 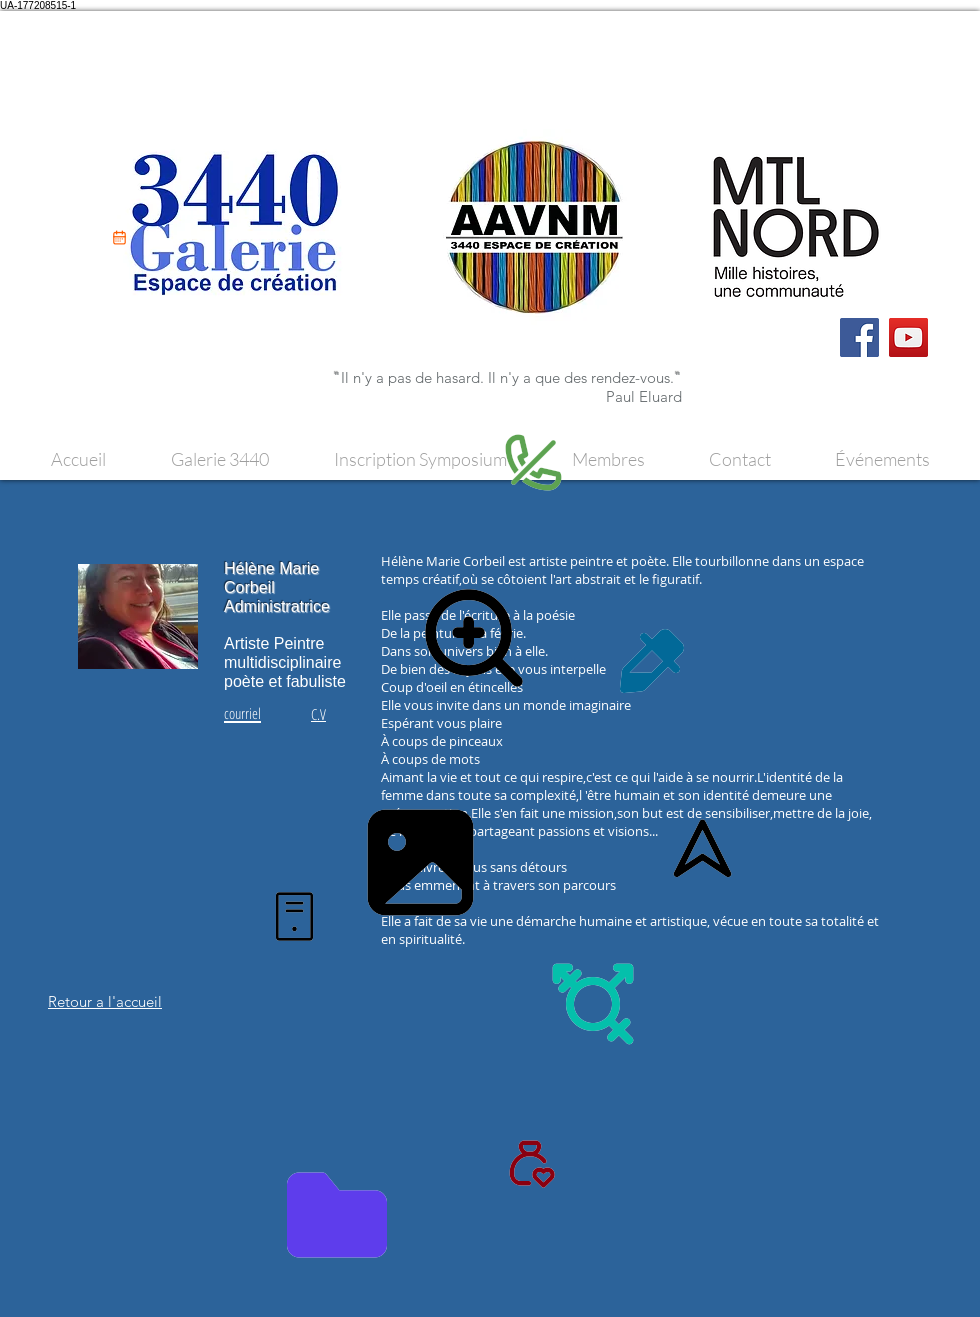 I want to click on access desktop computer or server settings, so click(x=294, y=916).